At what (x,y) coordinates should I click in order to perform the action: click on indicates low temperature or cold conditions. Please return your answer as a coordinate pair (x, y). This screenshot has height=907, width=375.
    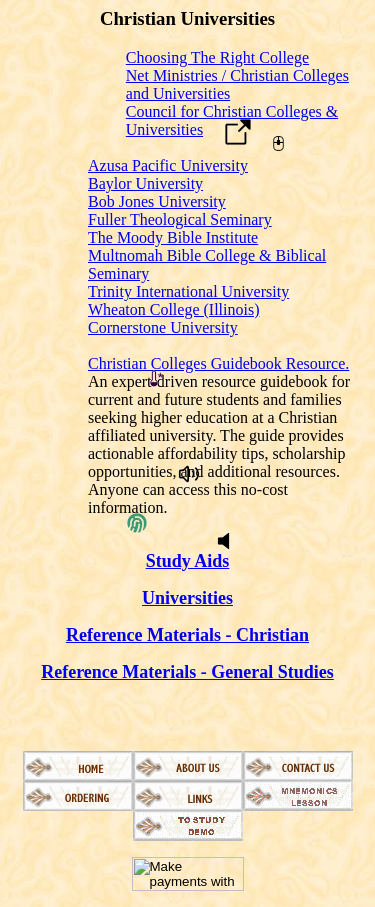
    Looking at the image, I should click on (154, 378).